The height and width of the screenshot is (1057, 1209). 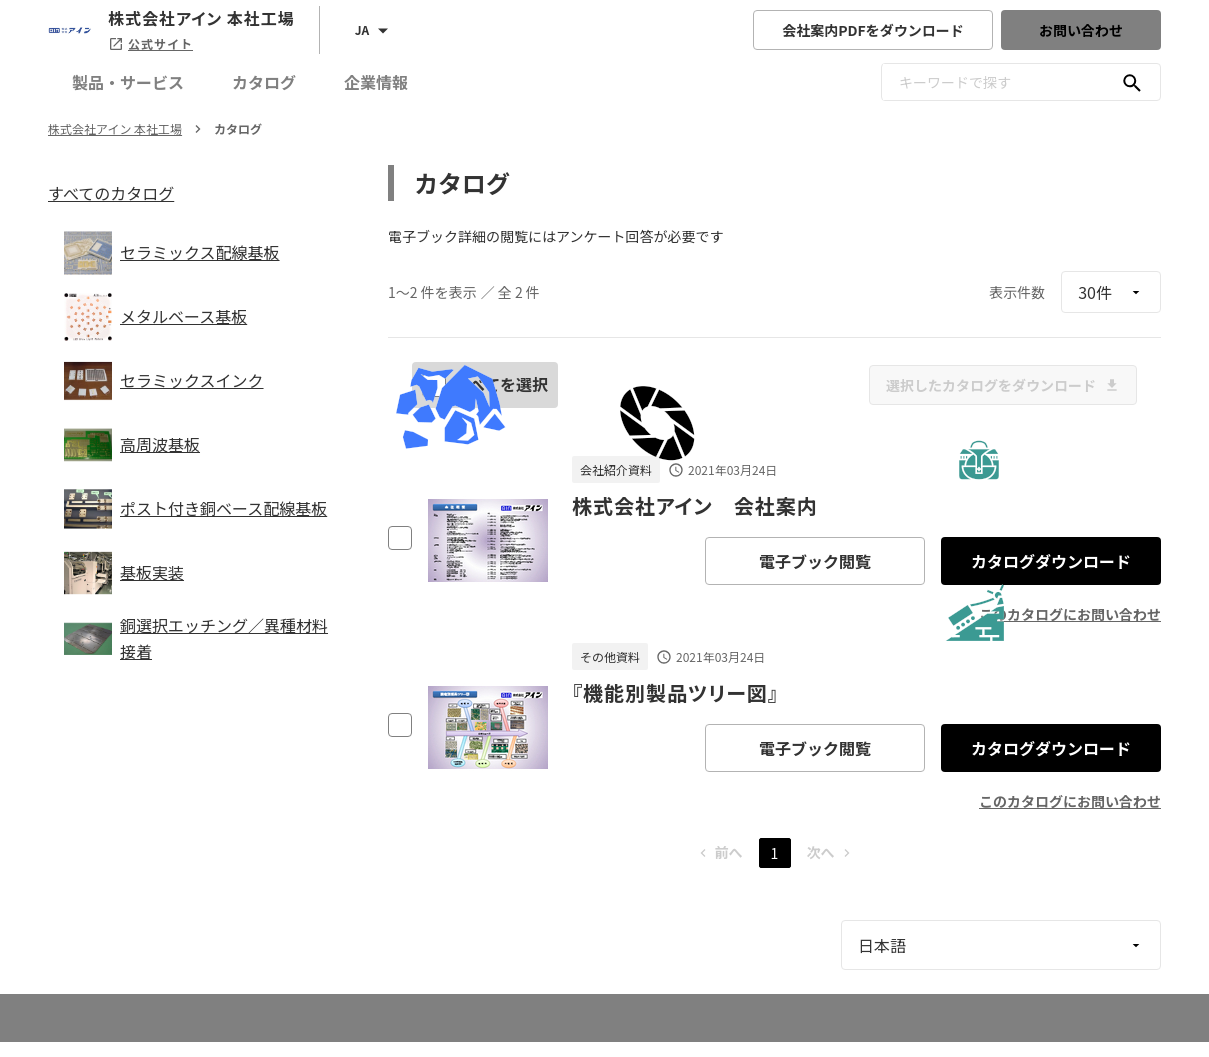 What do you see at coordinates (979, 460) in the screenshot?
I see `access disc golf equipment or bag inventory` at bounding box center [979, 460].